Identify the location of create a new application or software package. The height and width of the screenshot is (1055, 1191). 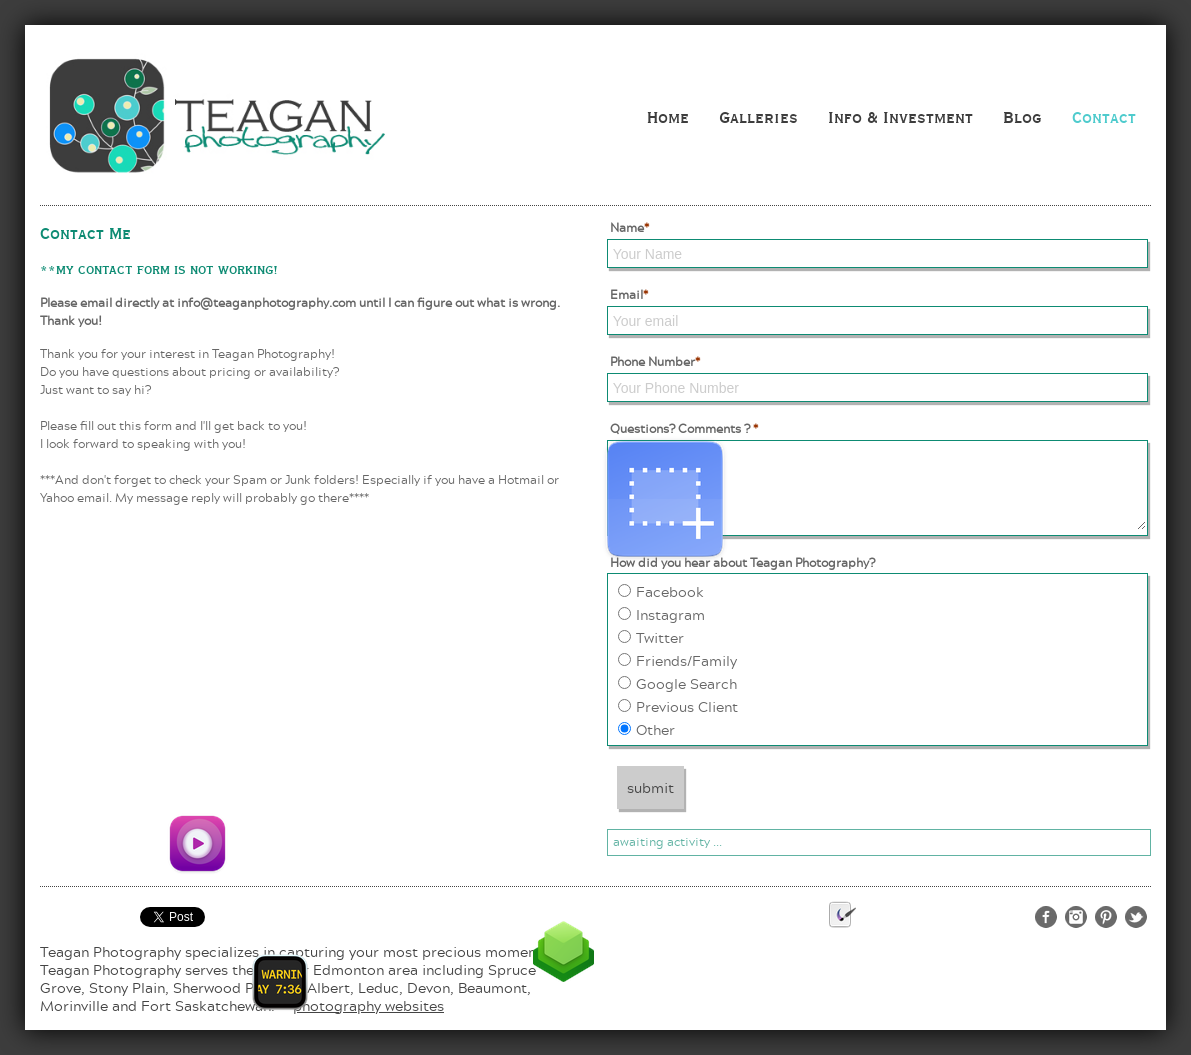
(842, 914).